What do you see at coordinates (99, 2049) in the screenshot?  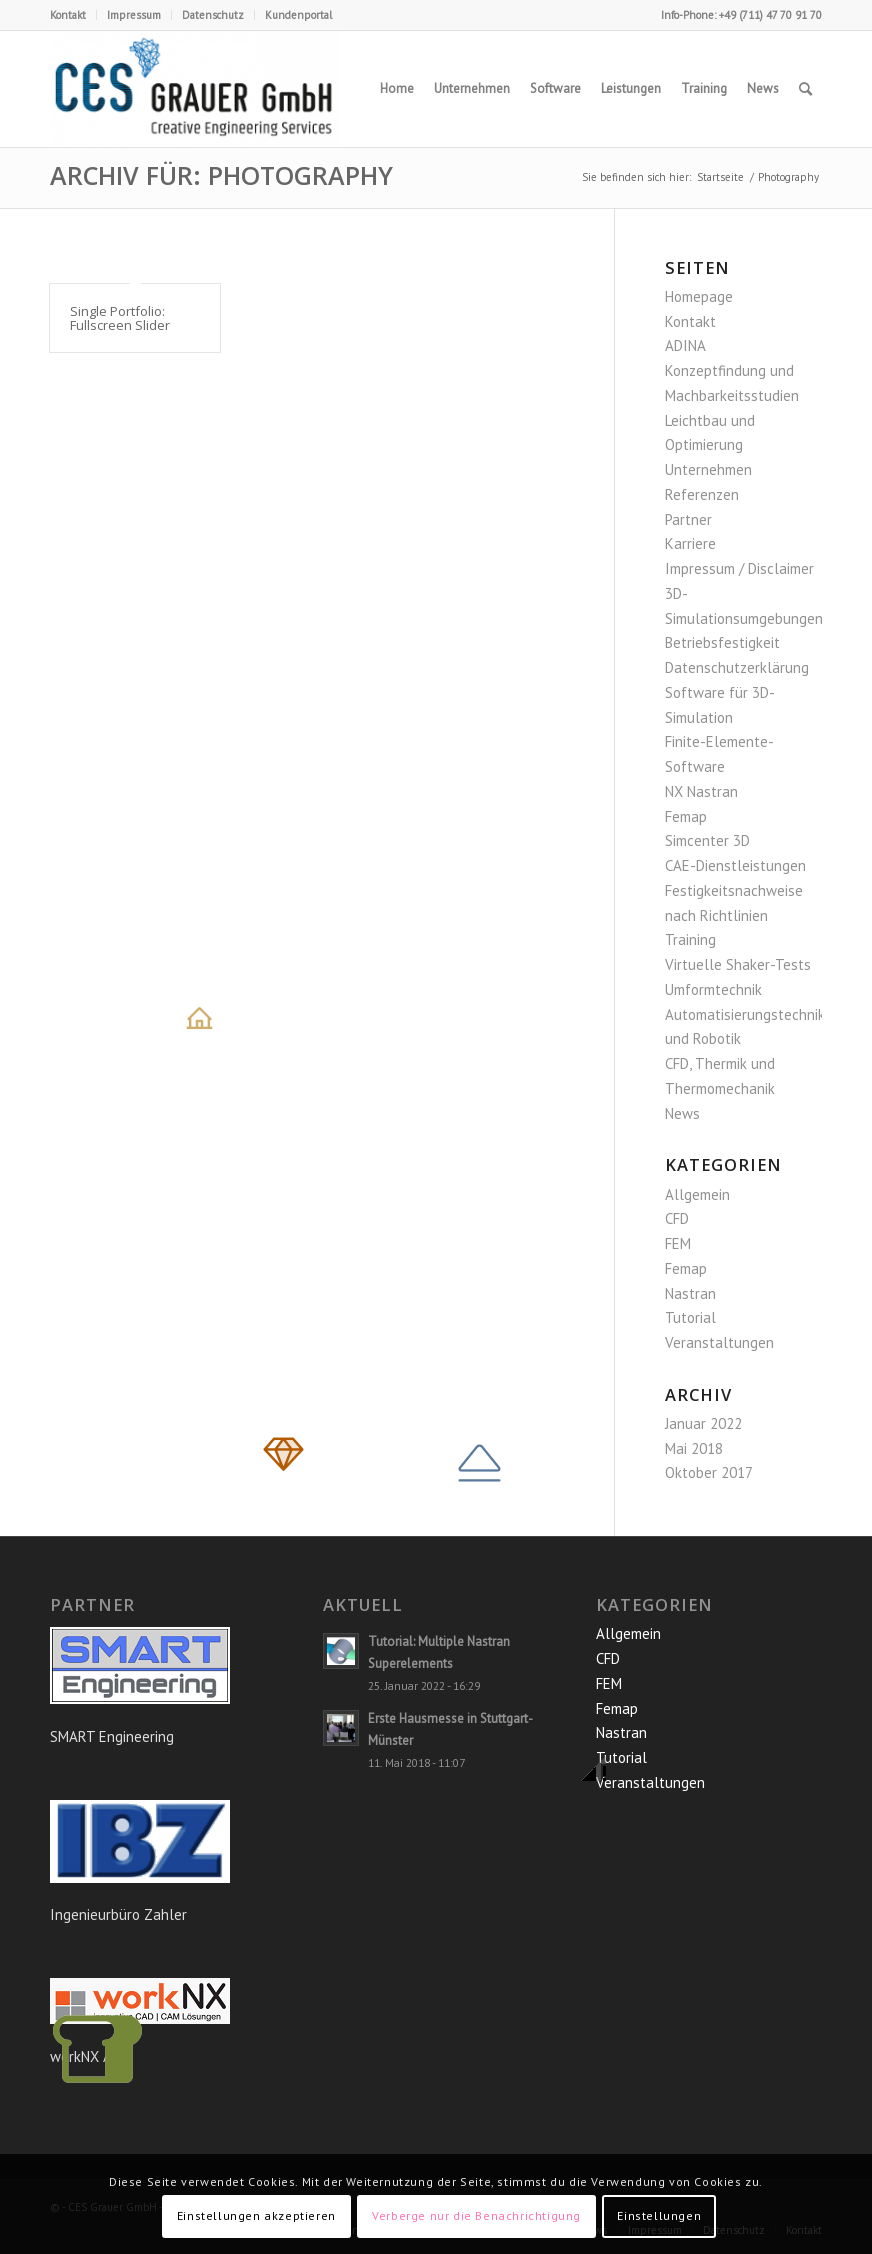 I see `browse bakery or bread products` at bounding box center [99, 2049].